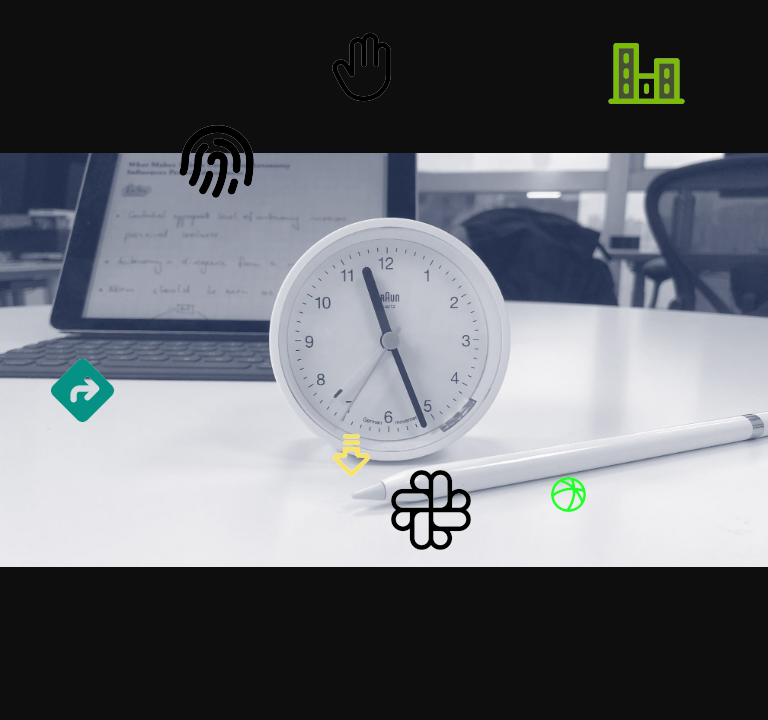 The image size is (768, 720). What do you see at coordinates (364, 67) in the screenshot?
I see `stop or pause an action` at bounding box center [364, 67].